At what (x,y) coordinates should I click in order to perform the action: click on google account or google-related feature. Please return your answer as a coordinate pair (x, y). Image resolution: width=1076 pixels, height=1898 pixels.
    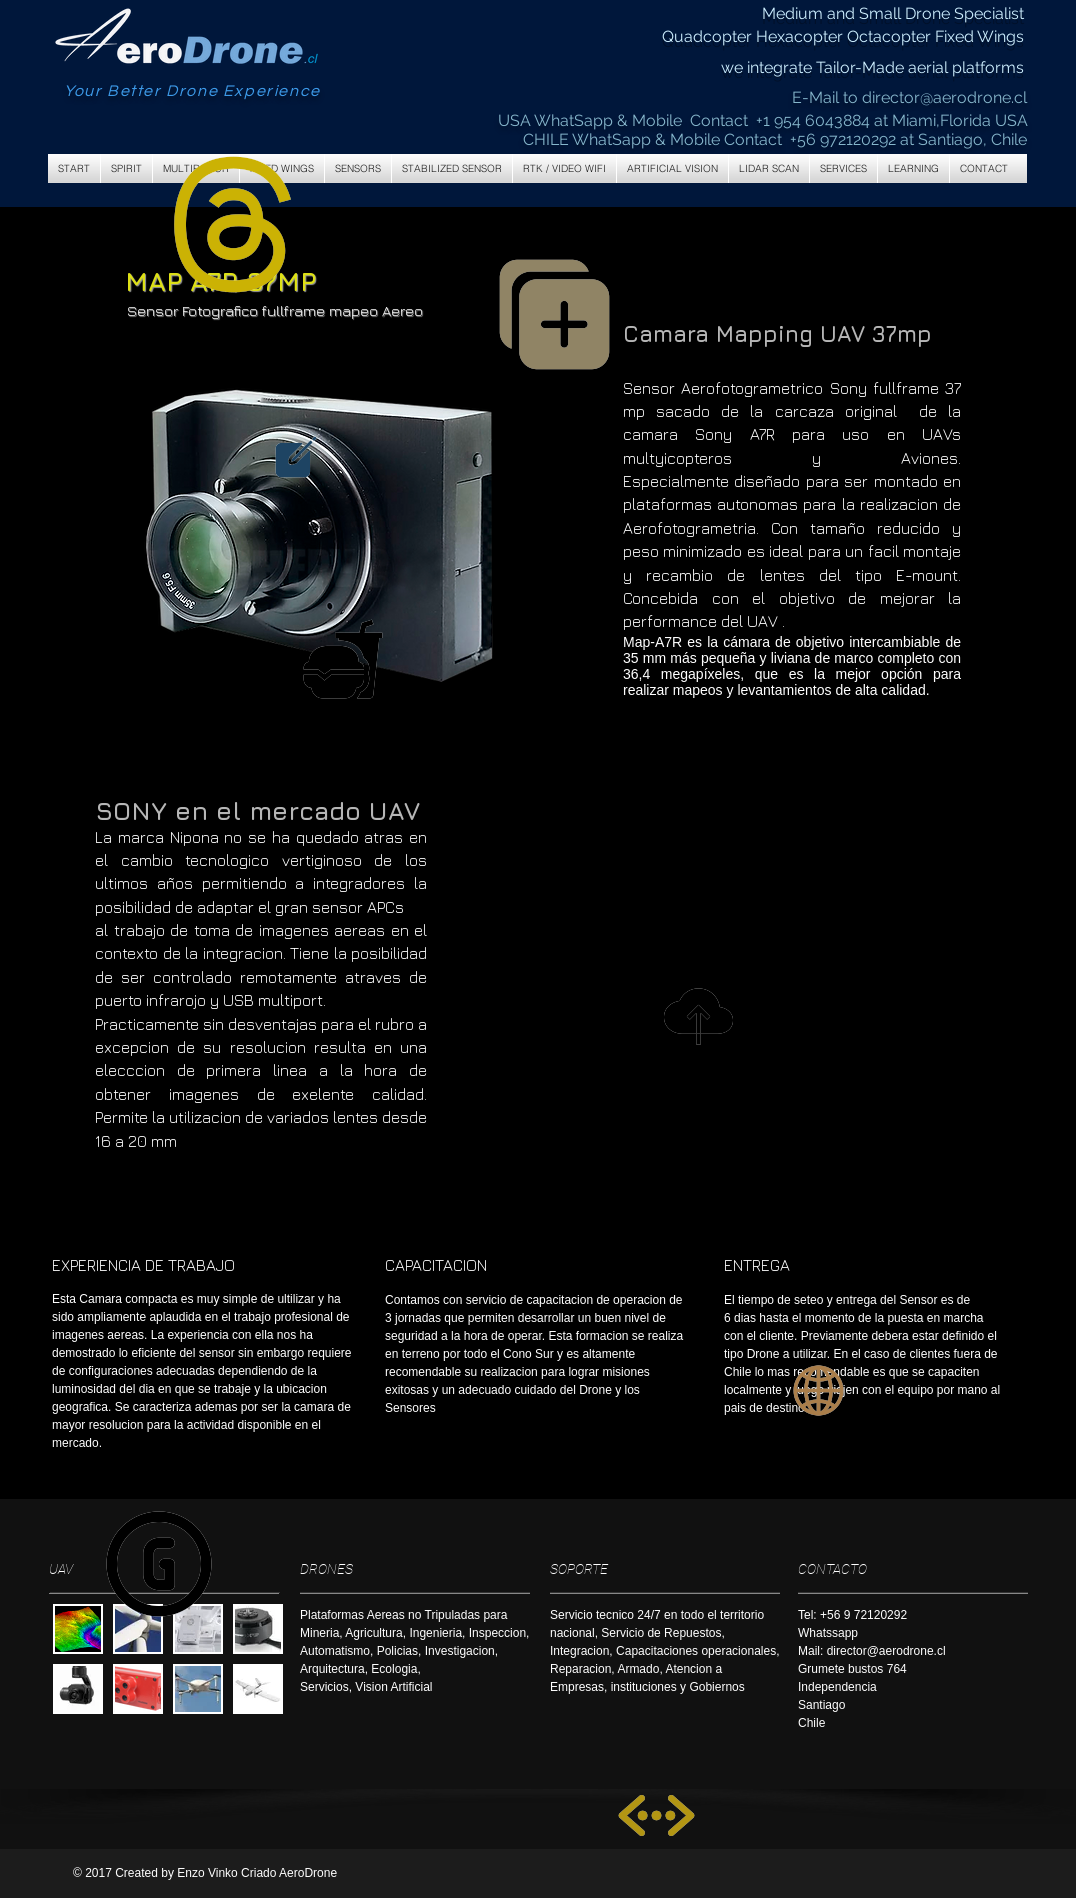
    Looking at the image, I should click on (159, 1564).